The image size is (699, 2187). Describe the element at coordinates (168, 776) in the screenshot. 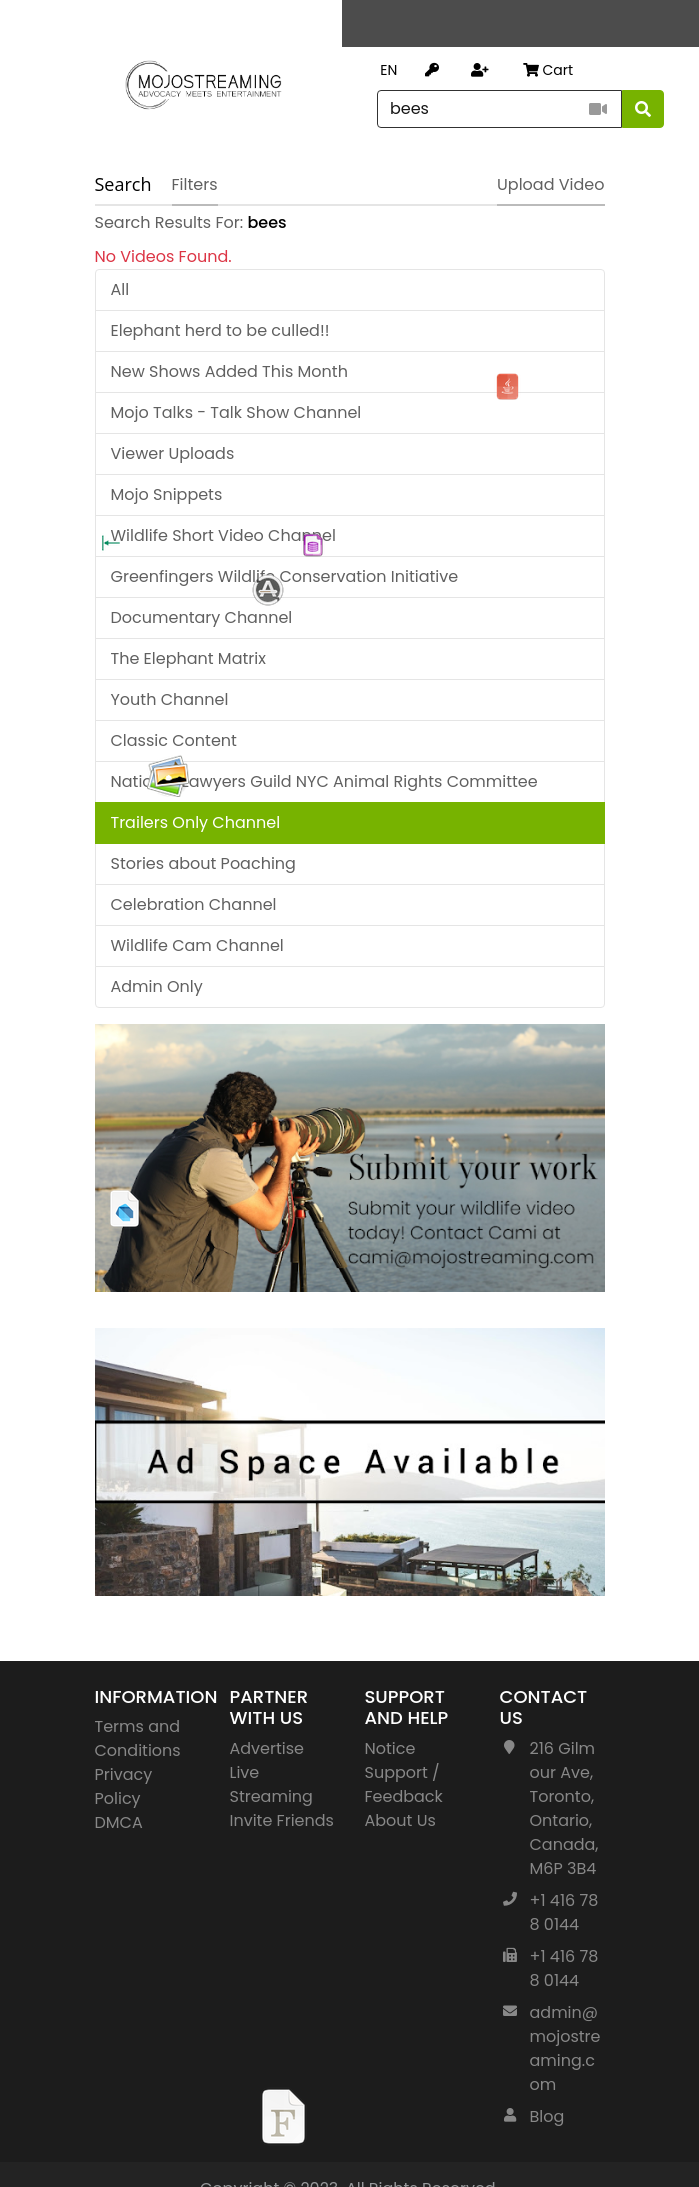

I see `access your photo library` at that location.